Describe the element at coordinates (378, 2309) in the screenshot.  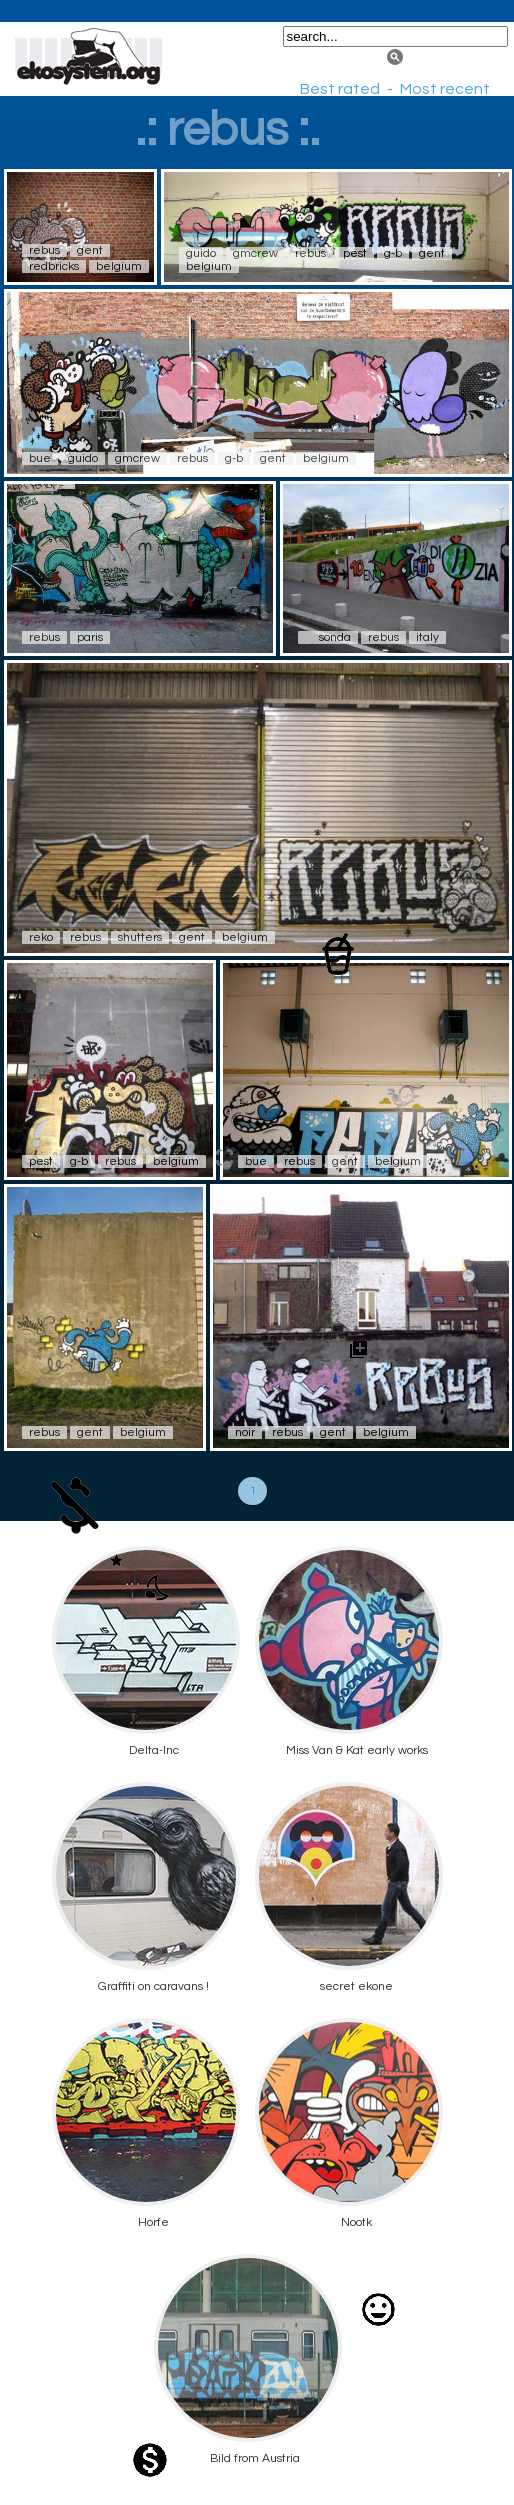
I see `insert an emoji or emoticon` at that location.